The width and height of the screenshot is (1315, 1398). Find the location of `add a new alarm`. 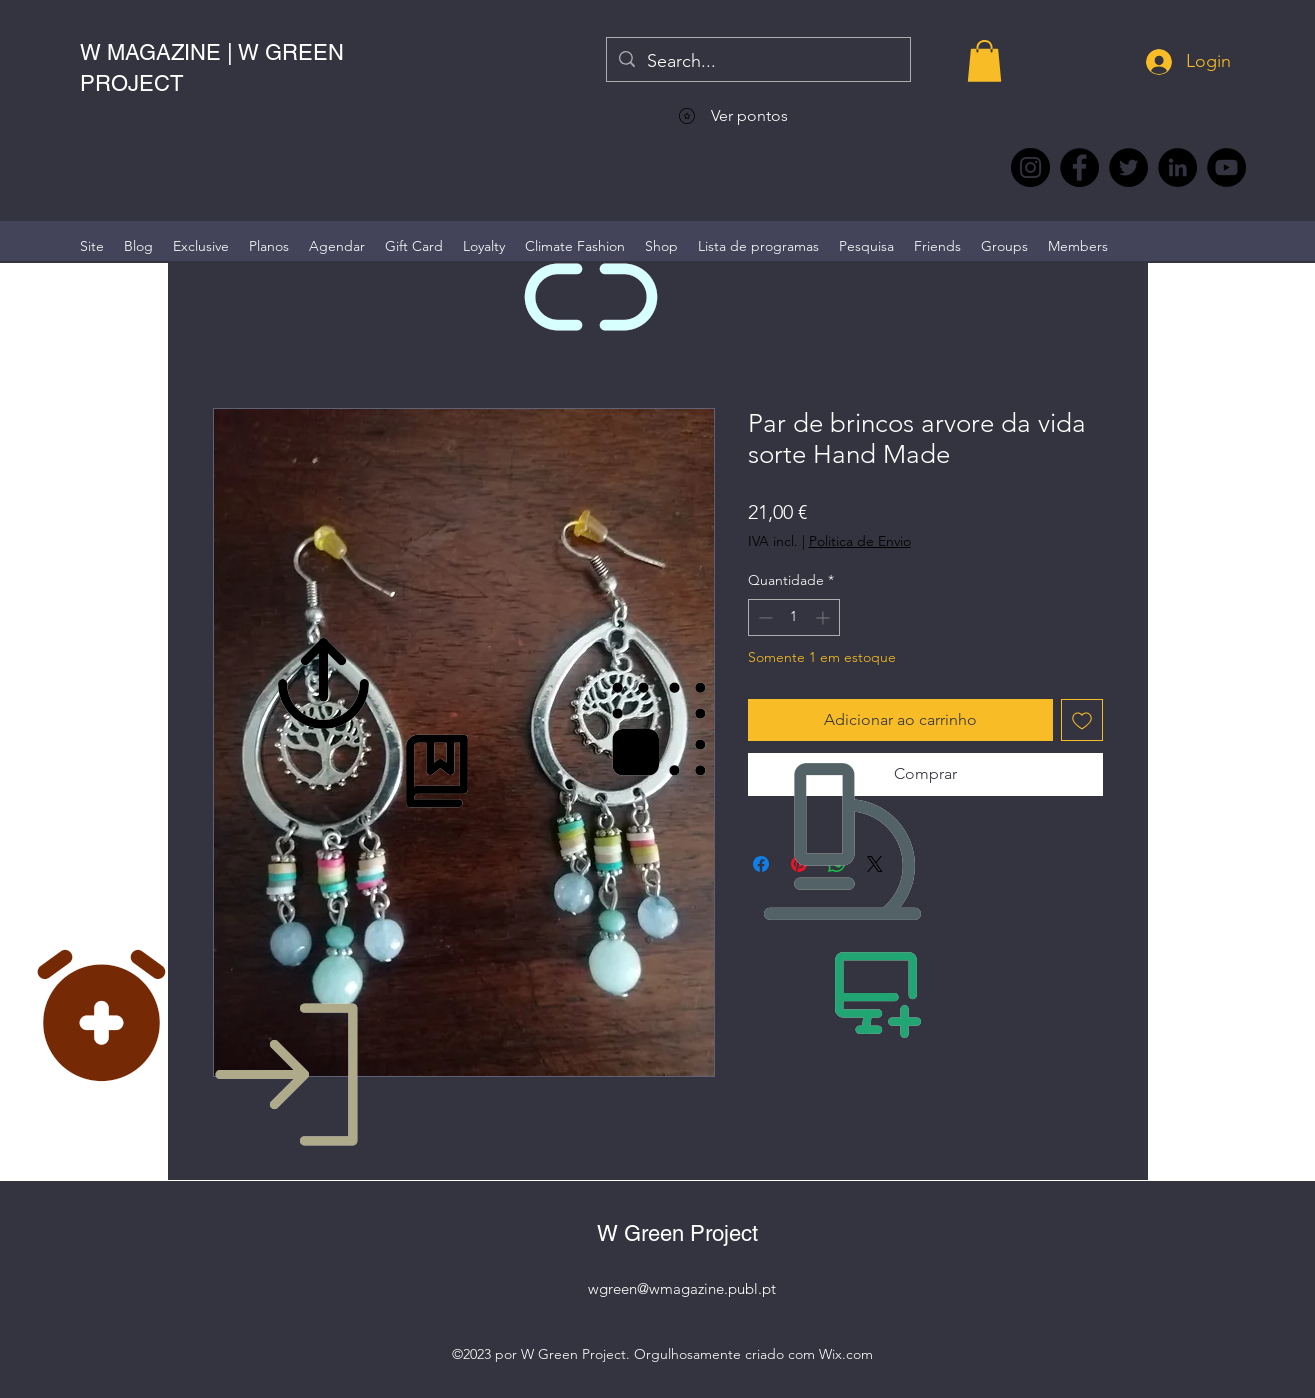

add a new alarm is located at coordinates (101, 1015).